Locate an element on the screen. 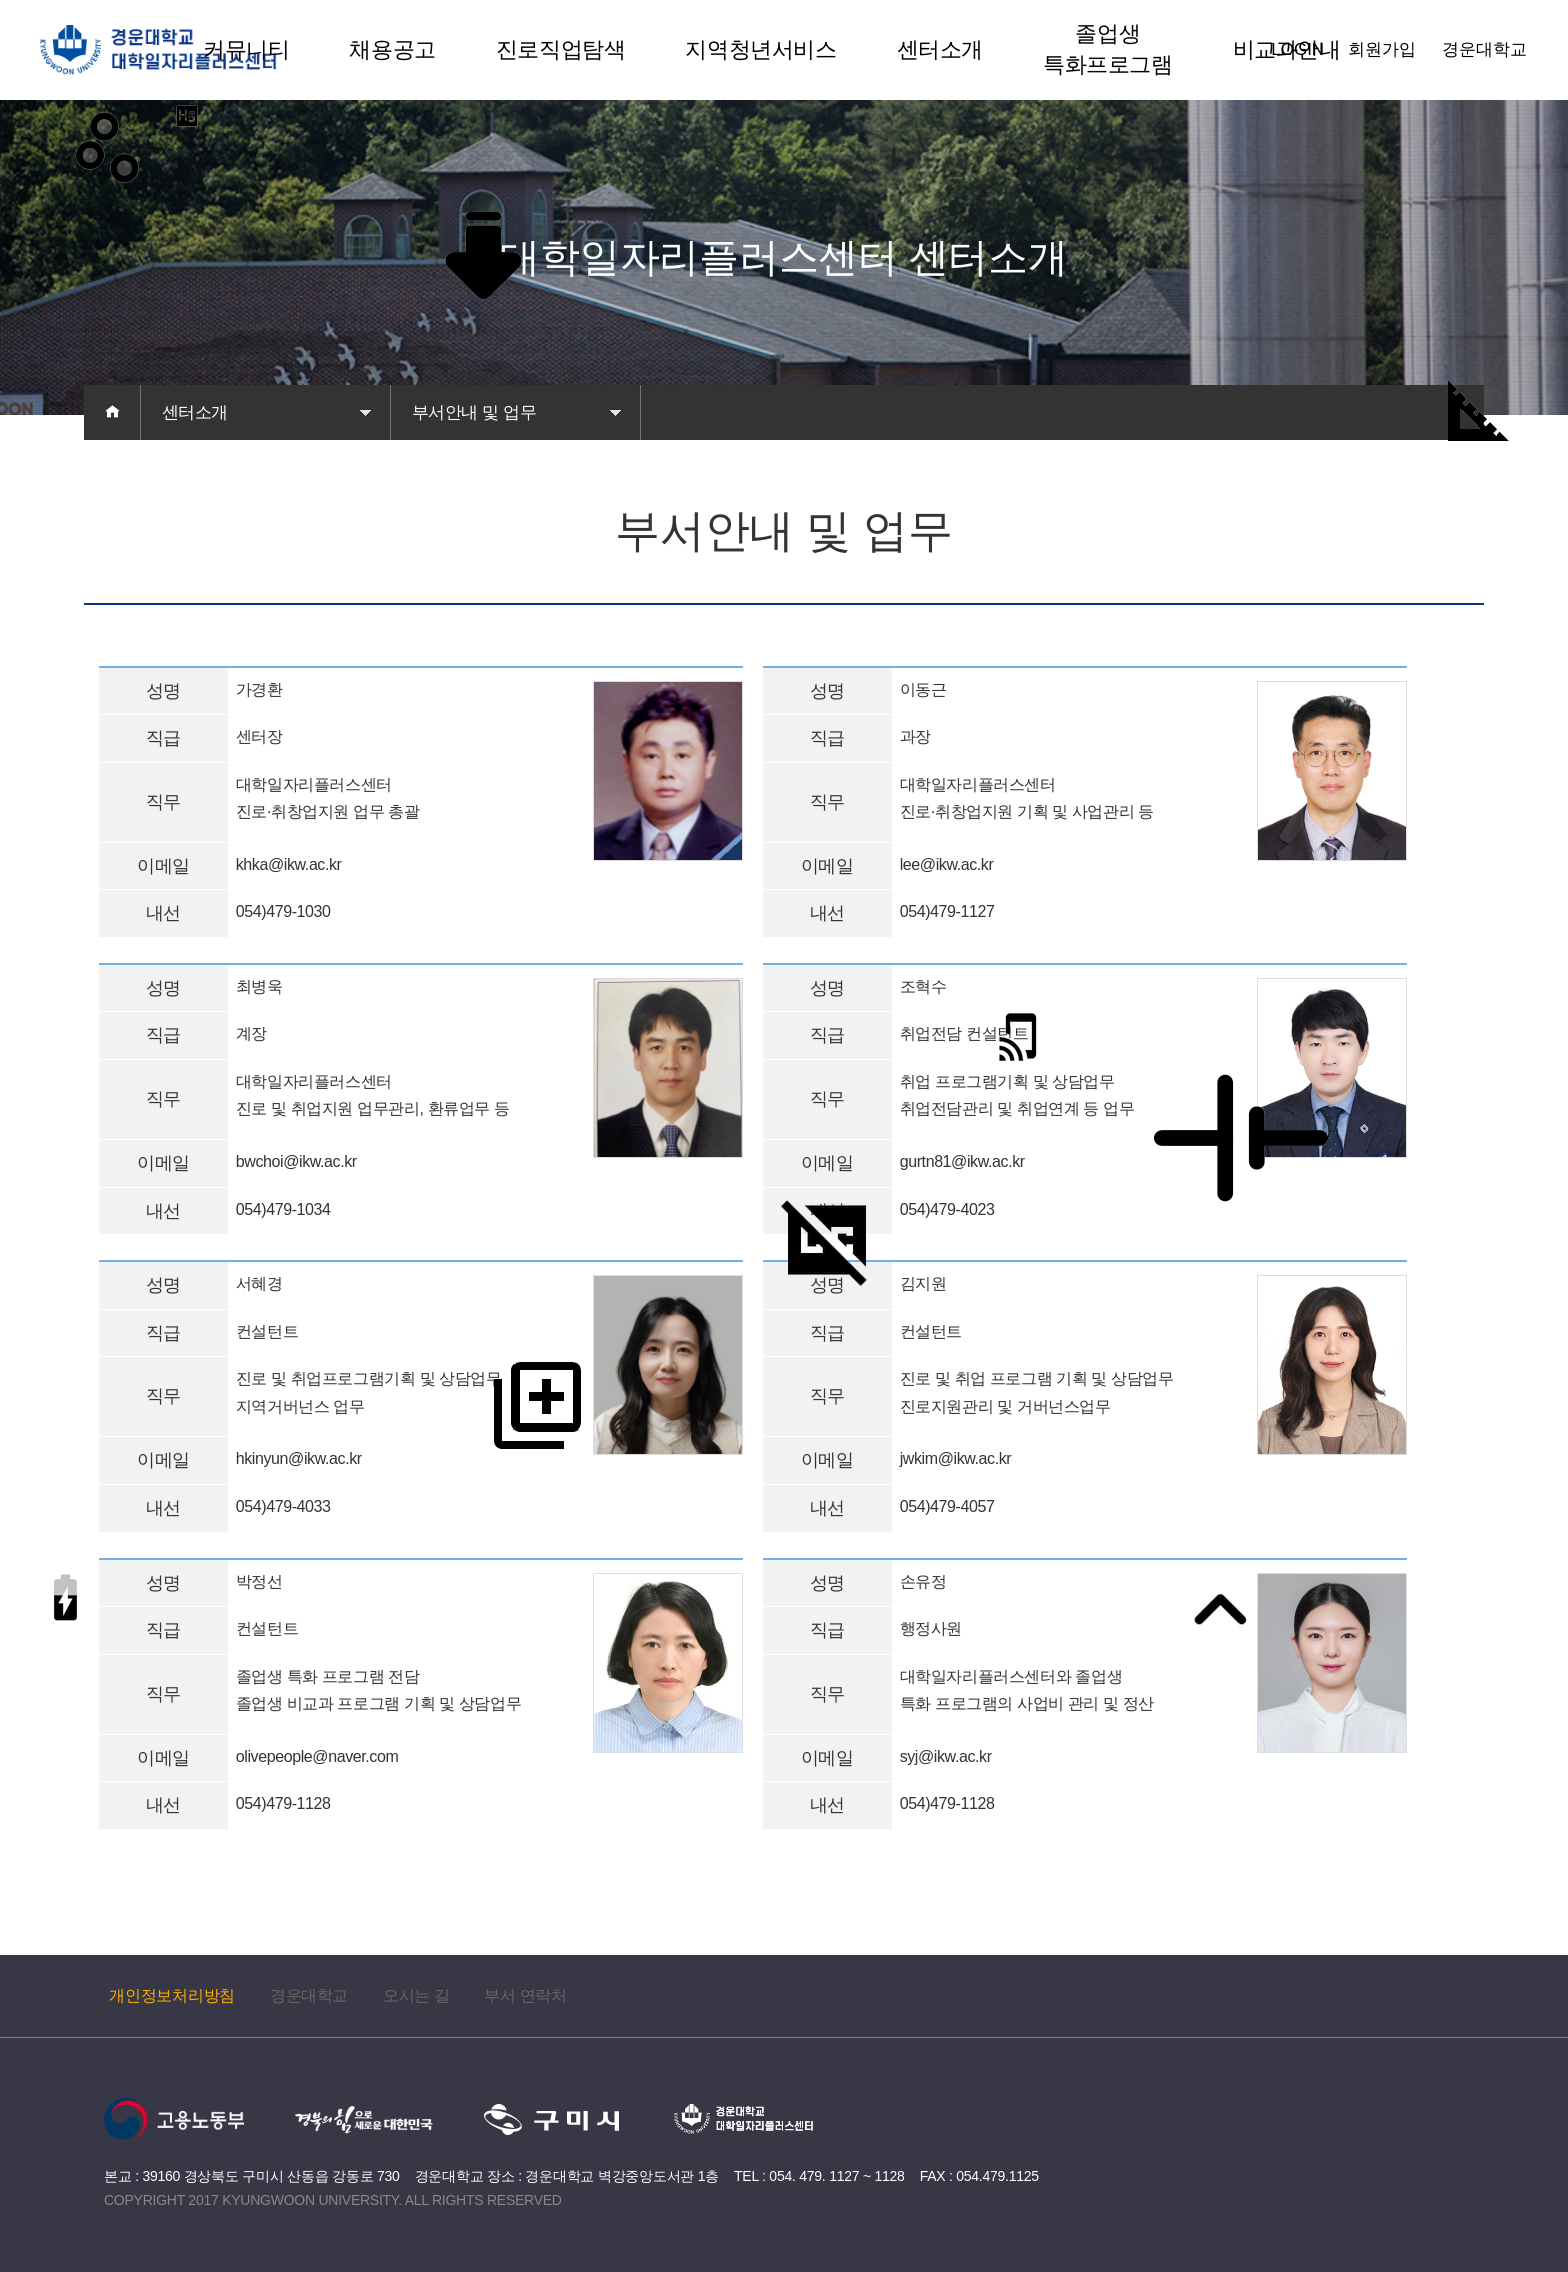  add item to your library is located at coordinates (537, 1405).